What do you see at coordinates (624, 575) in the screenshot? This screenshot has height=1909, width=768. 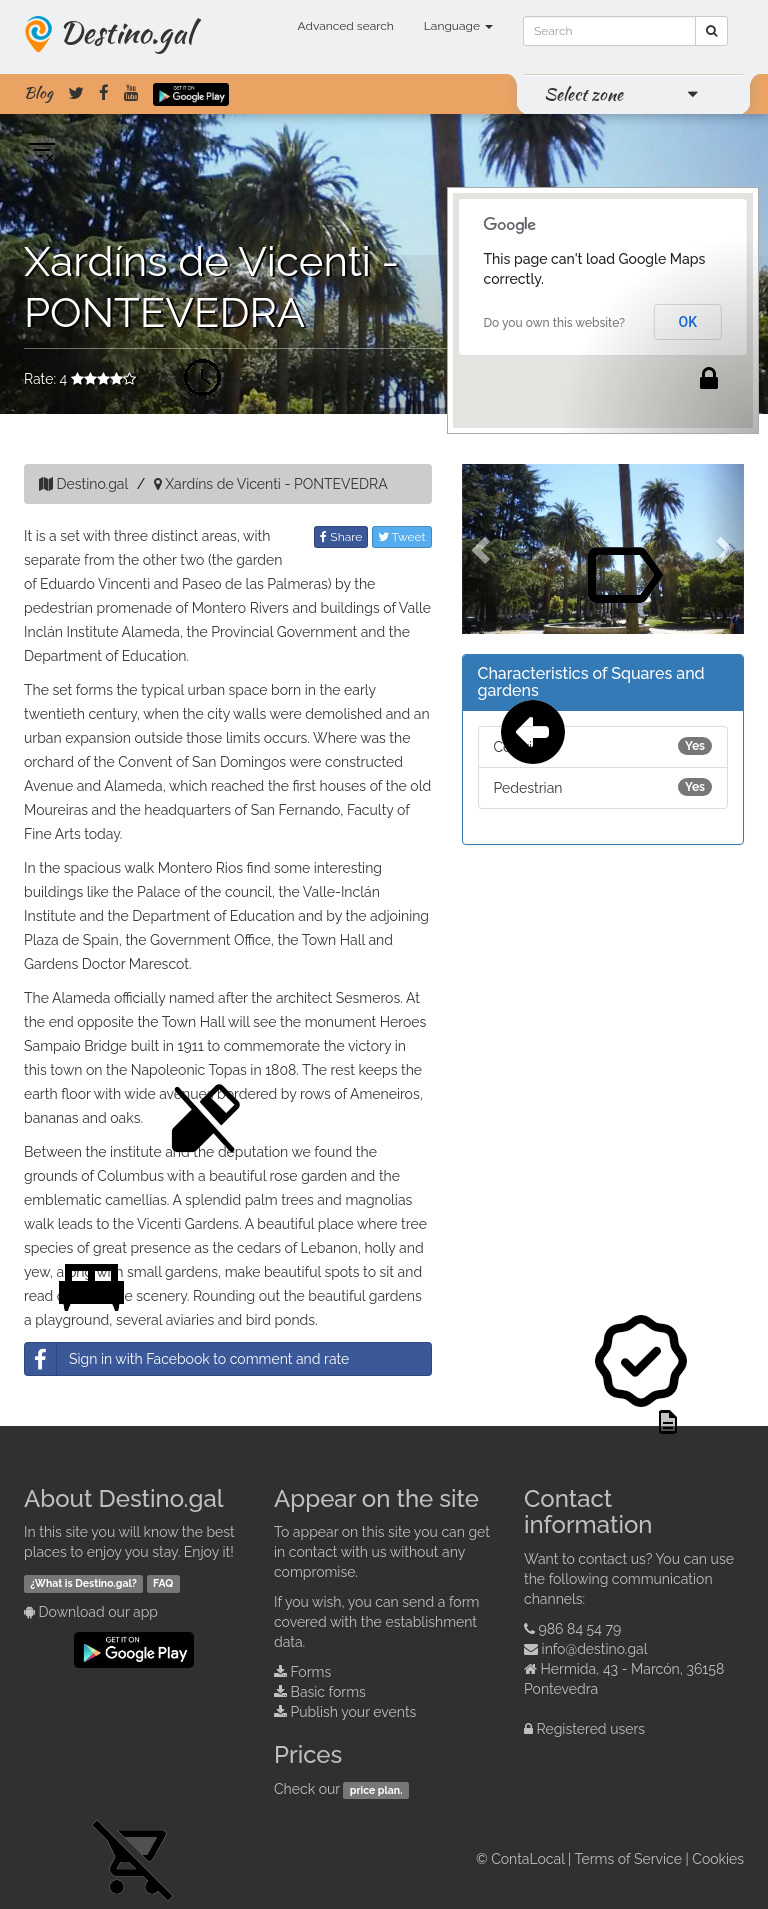 I see `add a label or tag to an item` at bounding box center [624, 575].